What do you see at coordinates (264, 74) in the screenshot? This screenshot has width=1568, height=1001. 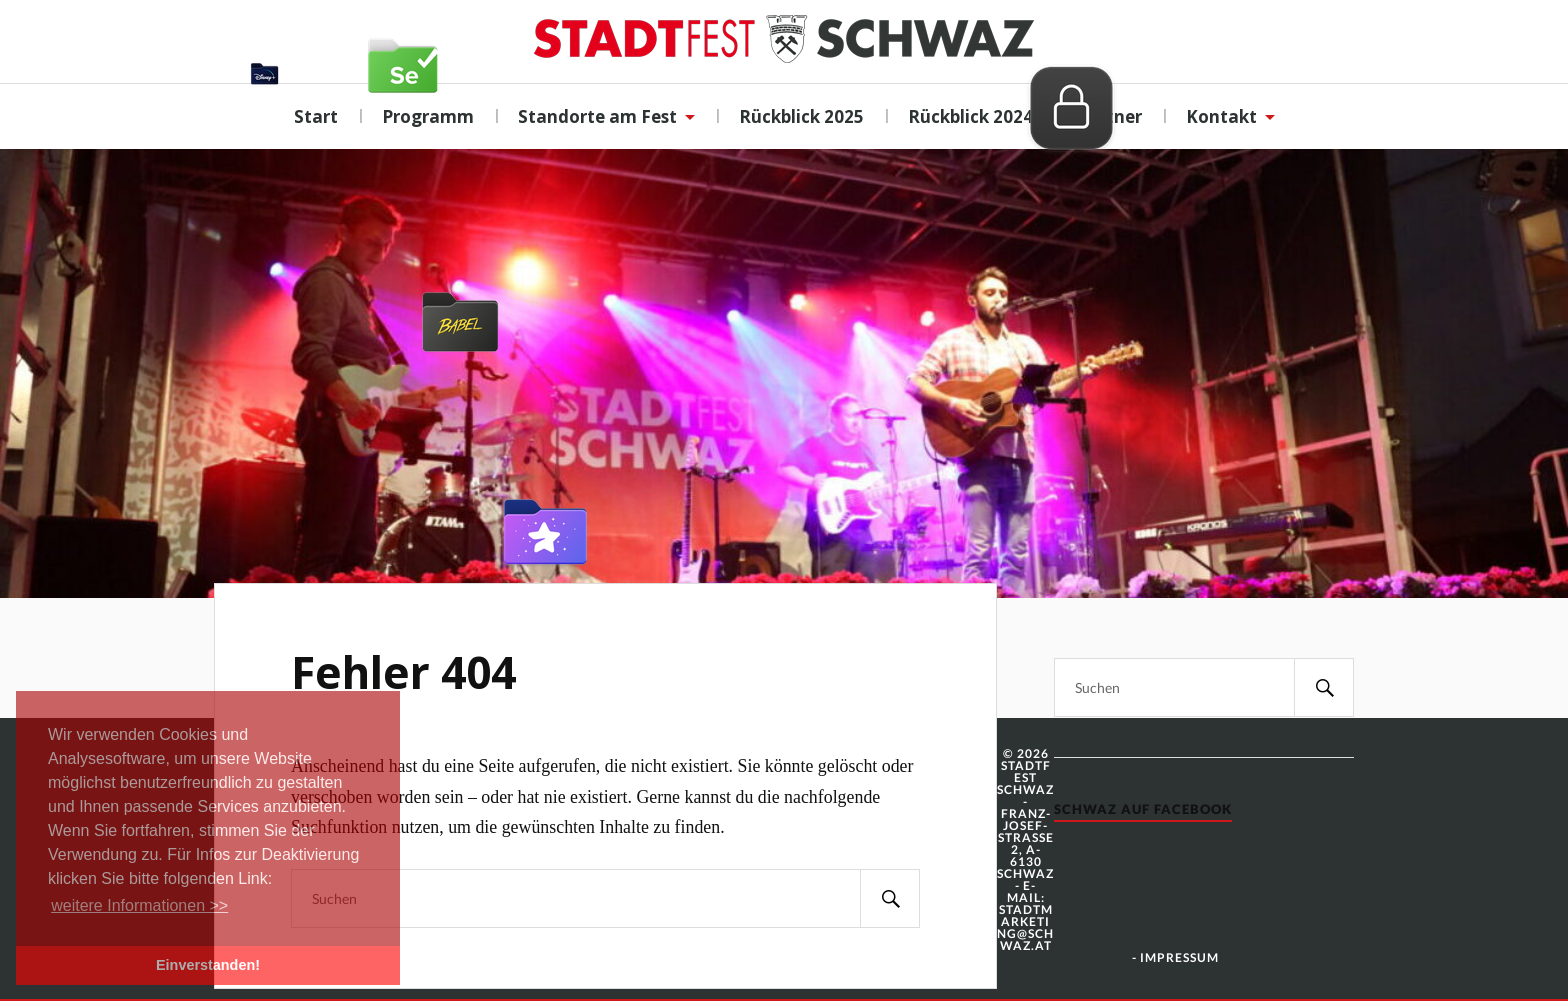 I see `open disney+ media folder` at bounding box center [264, 74].